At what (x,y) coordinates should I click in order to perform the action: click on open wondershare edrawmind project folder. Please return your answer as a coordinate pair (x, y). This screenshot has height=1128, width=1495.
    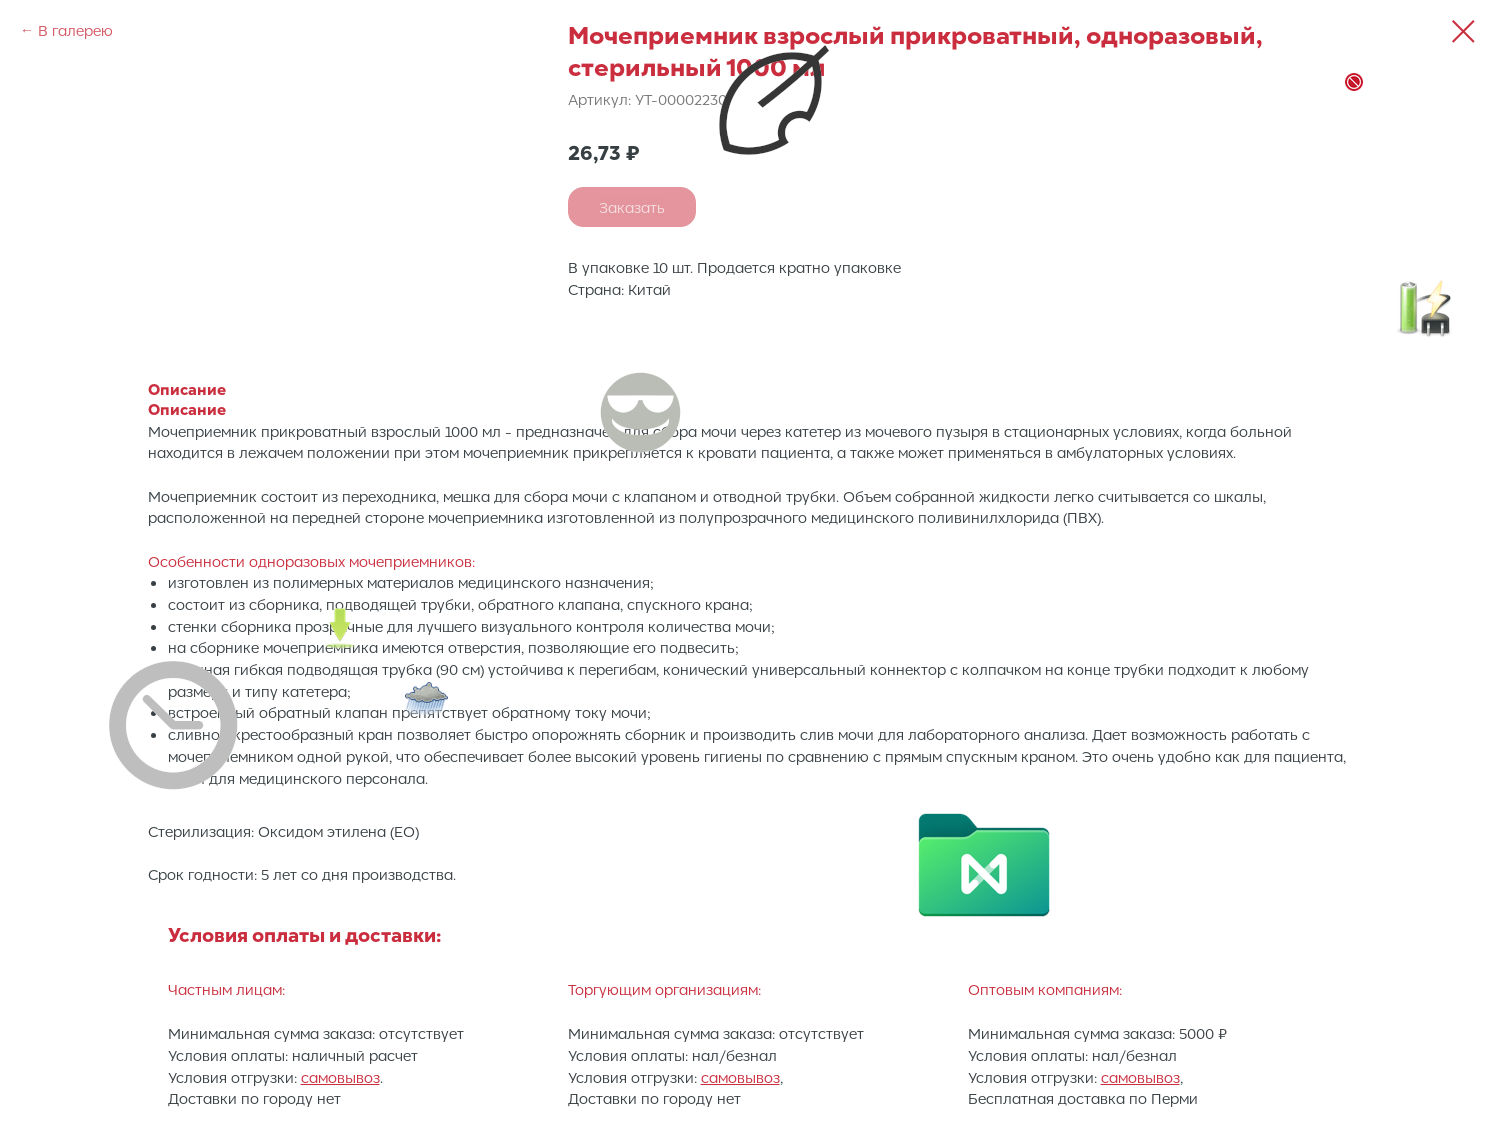
    Looking at the image, I should click on (983, 868).